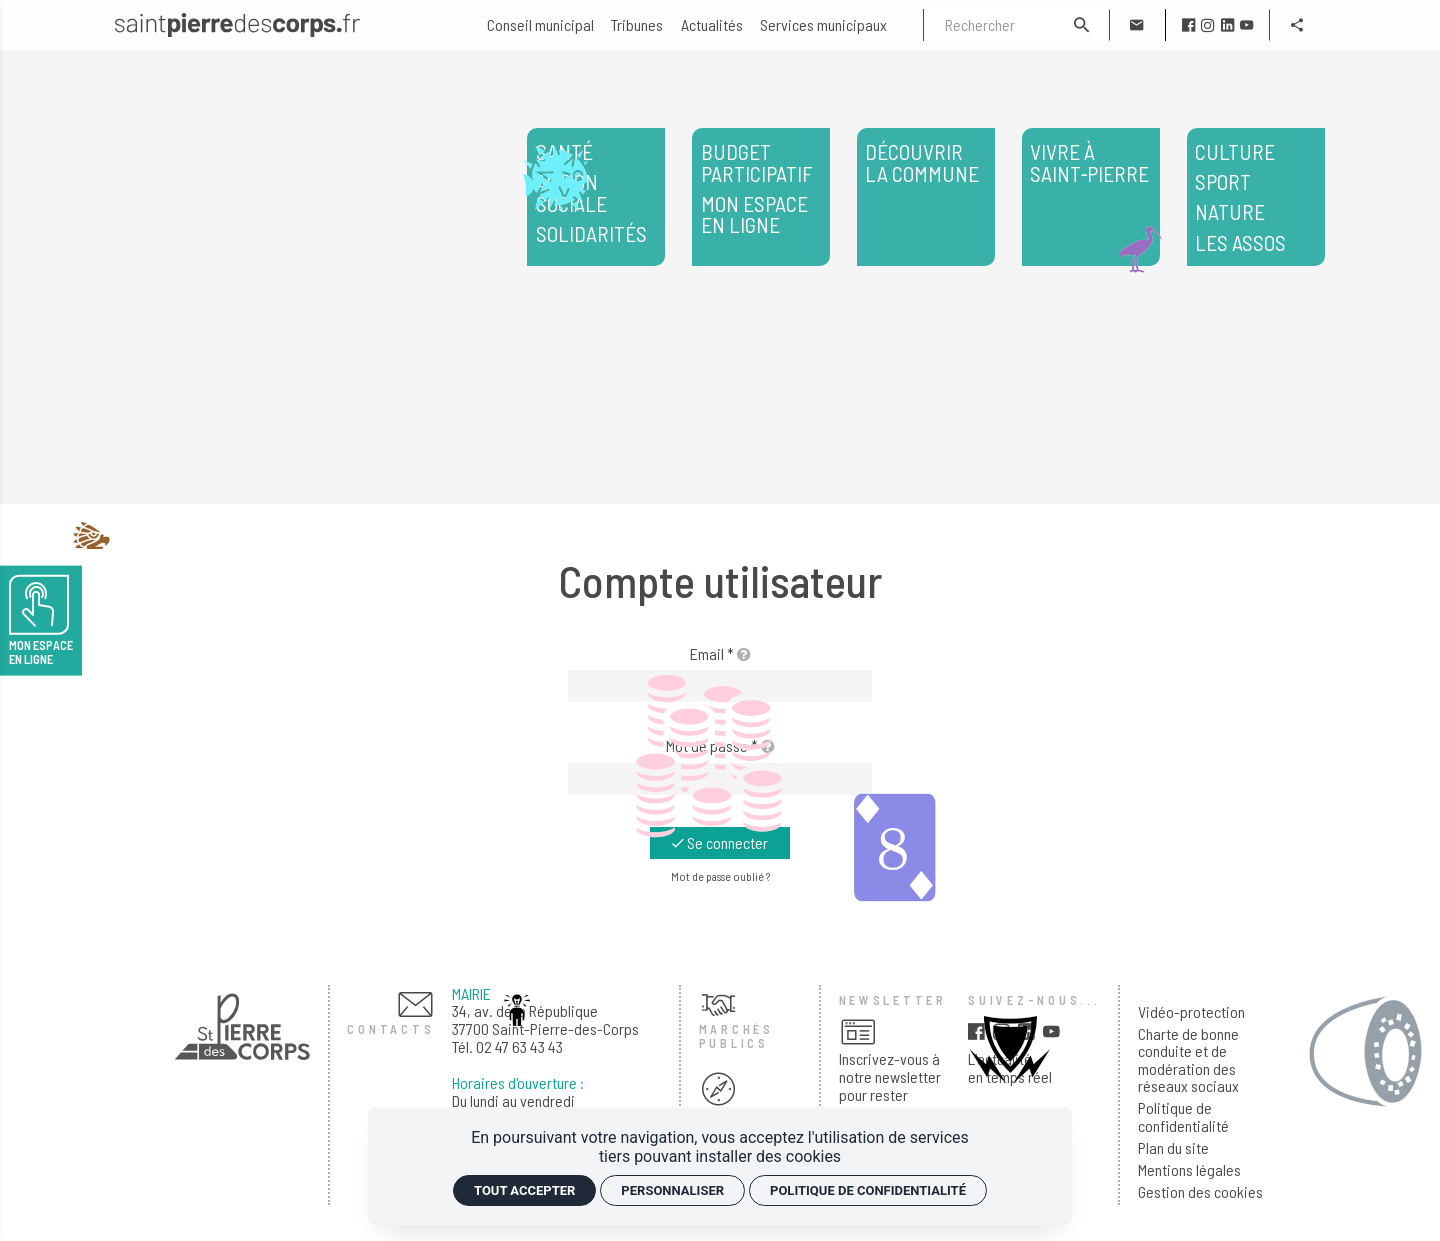 Image resolution: width=1440 pixels, height=1241 pixels. I want to click on aztec eagle symbol or cultural icon, so click(91, 535).